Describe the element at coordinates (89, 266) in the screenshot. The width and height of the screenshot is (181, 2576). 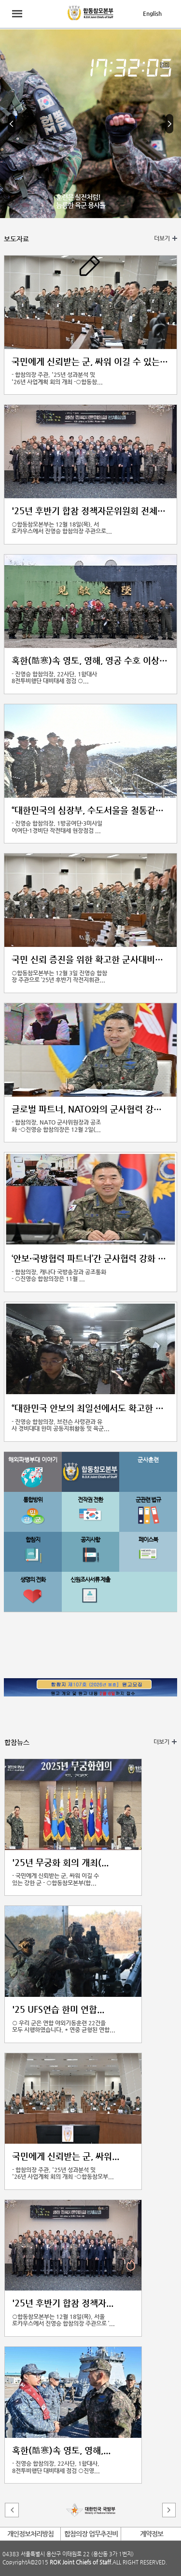
I see `edit content or text` at that location.